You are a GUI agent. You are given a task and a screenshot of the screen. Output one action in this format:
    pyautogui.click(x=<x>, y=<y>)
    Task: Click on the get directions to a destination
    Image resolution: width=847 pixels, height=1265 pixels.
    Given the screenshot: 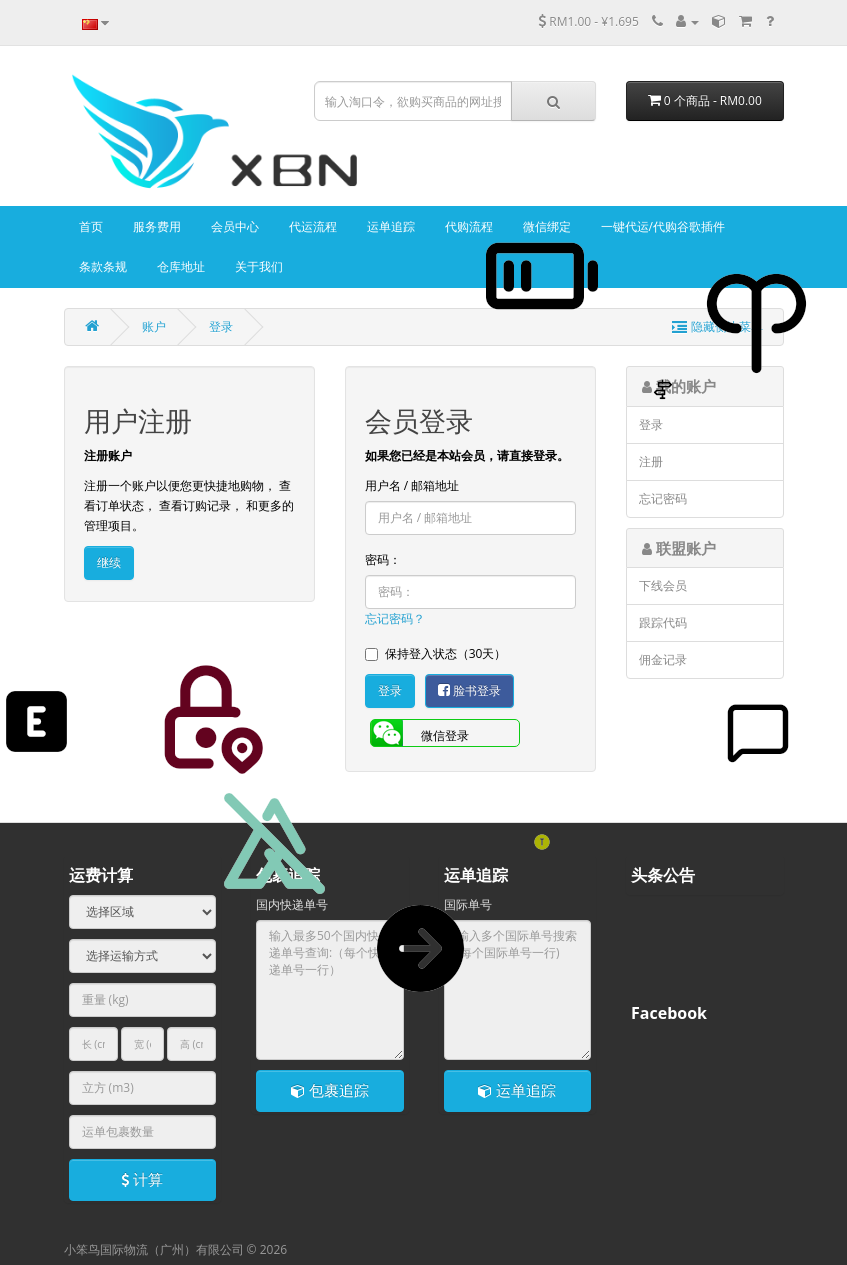 What is the action you would take?
    pyautogui.click(x=662, y=389)
    